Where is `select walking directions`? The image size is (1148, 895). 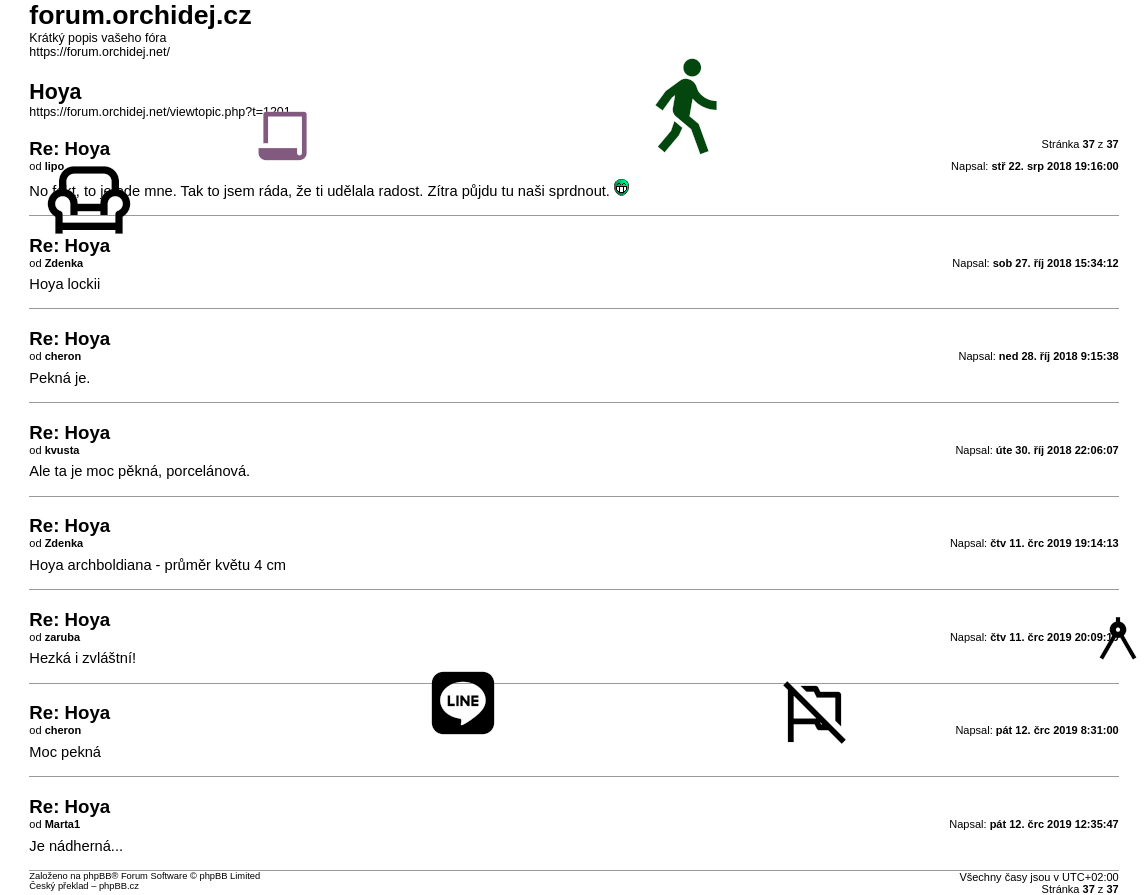
select walking directions is located at coordinates (685, 105).